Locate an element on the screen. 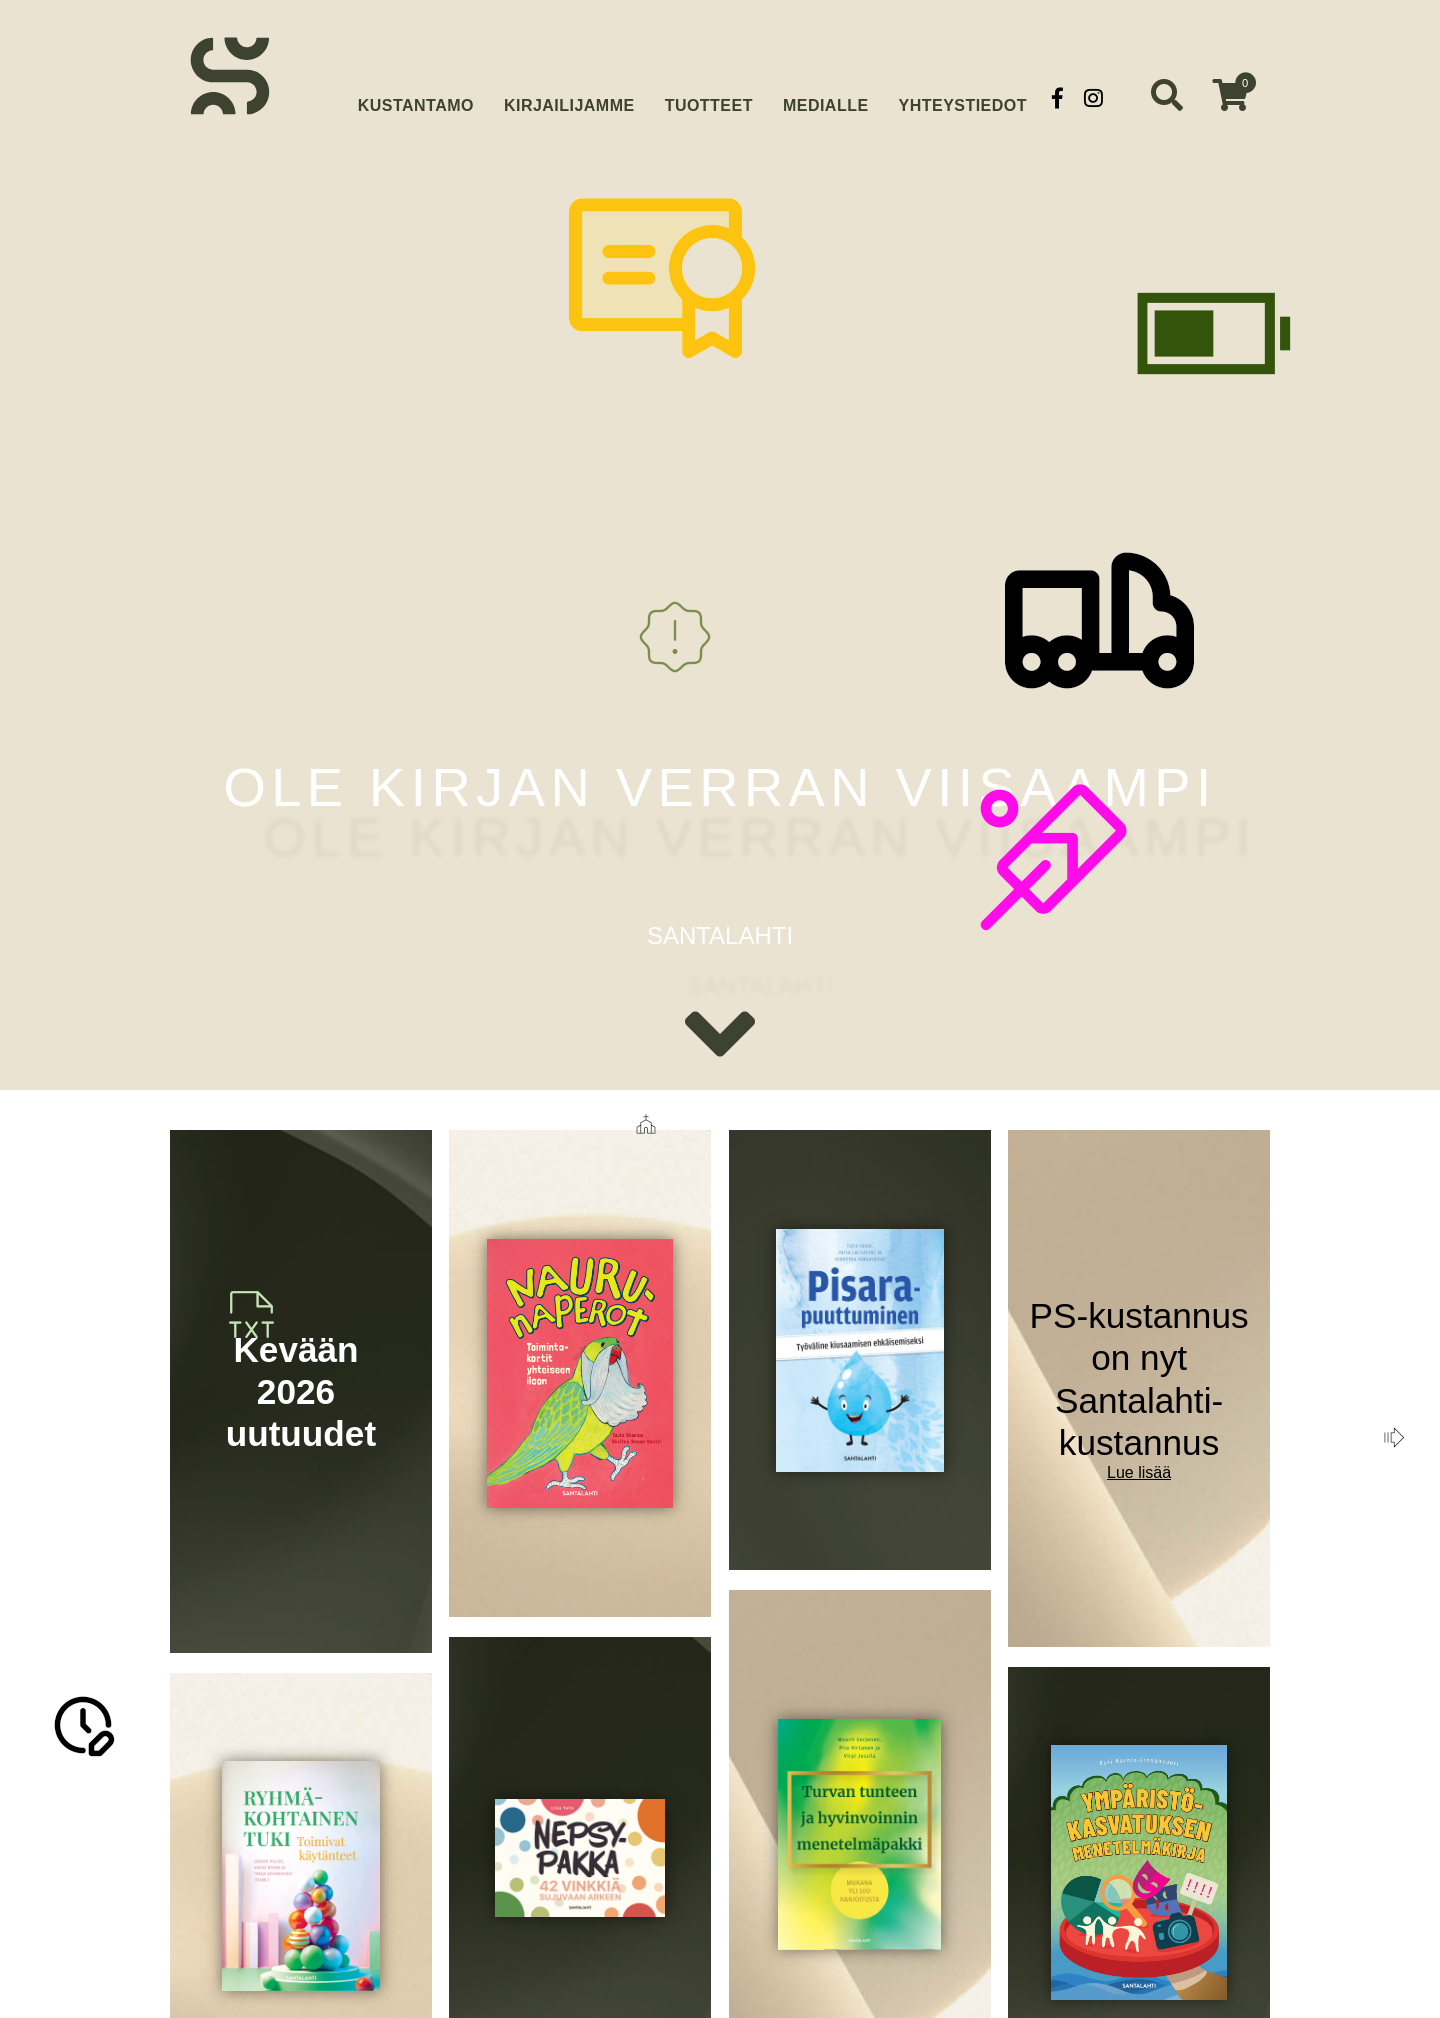 The width and height of the screenshot is (1440, 2018). indicates a warning or important notice is located at coordinates (675, 637).